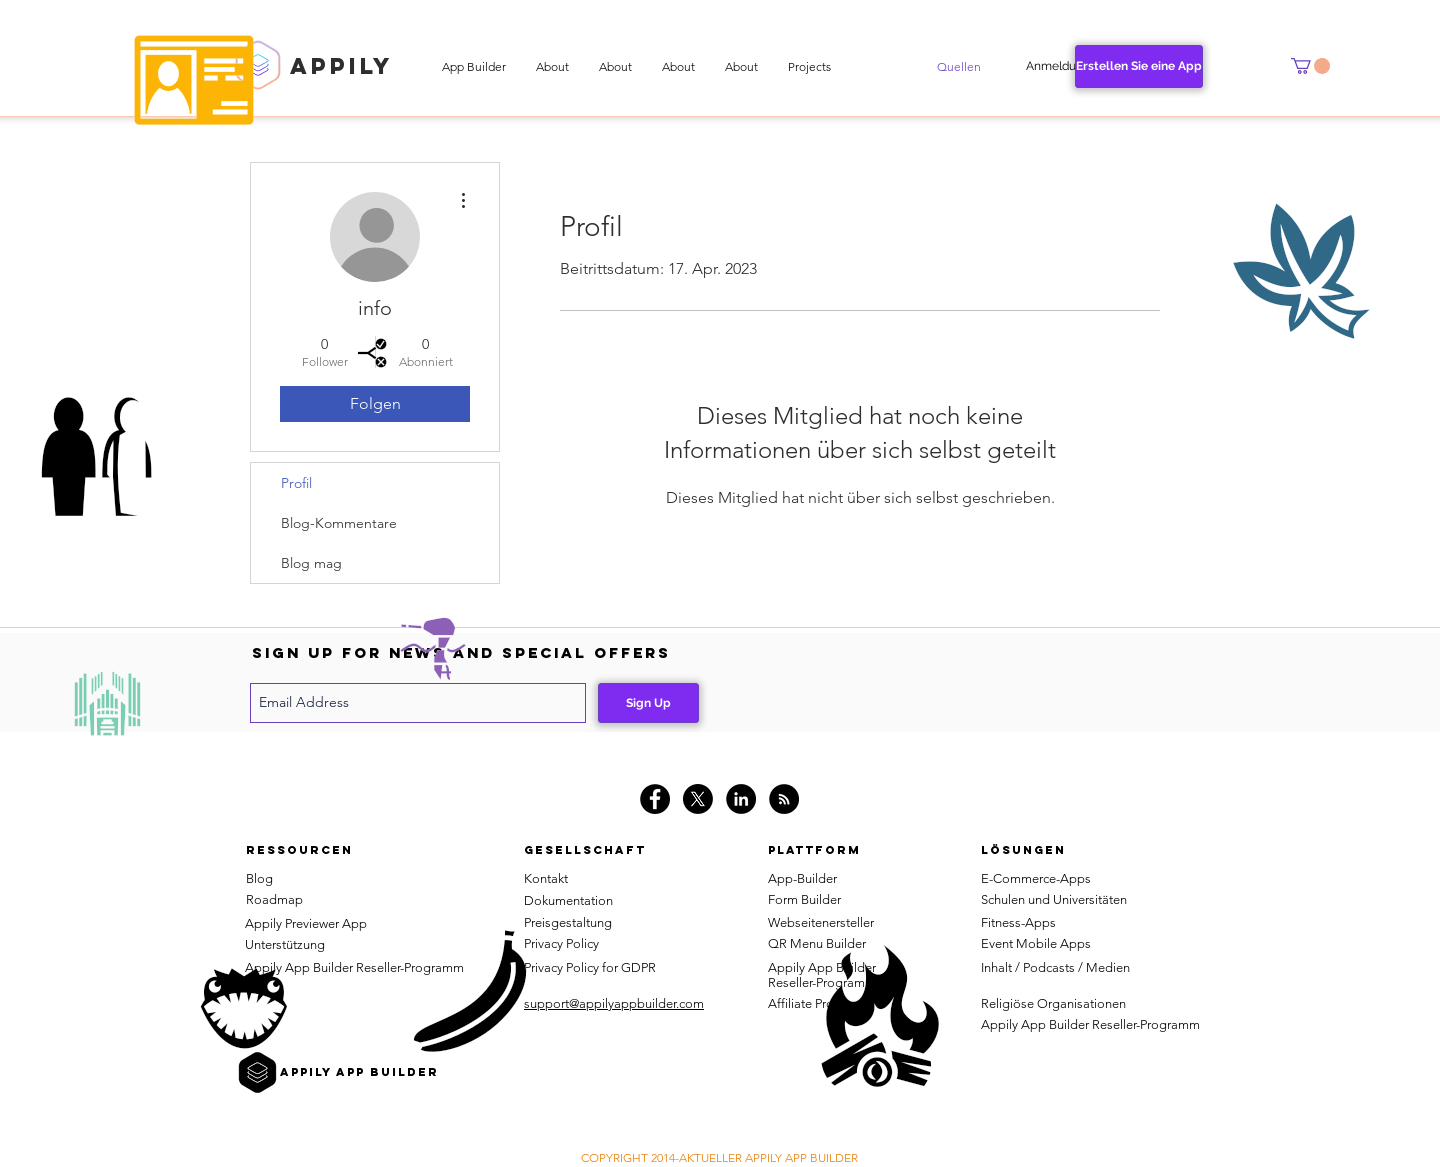 Image resolution: width=1440 pixels, height=1167 pixels. I want to click on select between multiple options, so click(372, 353).